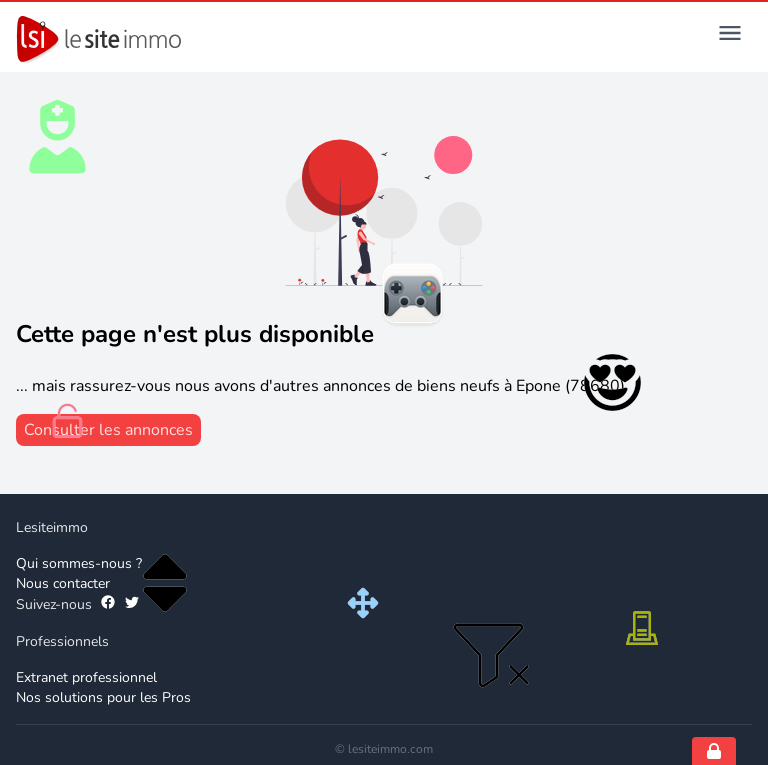 This screenshot has height=765, width=768. Describe the element at coordinates (612, 382) in the screenshot. I see `react with love or adoration` at that location.